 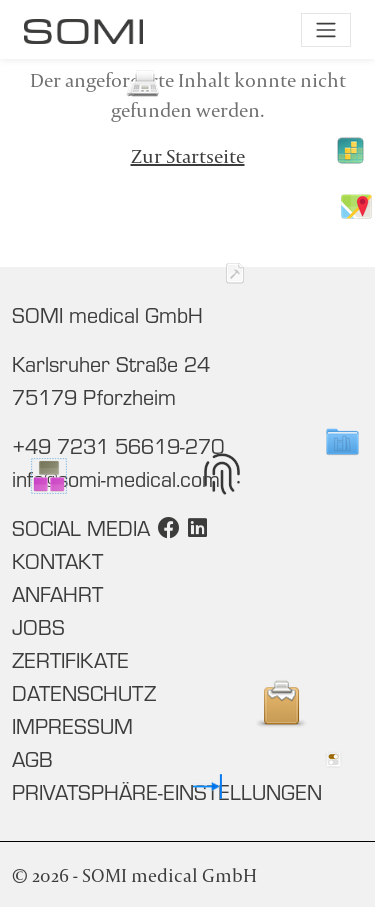 What do you see at coordinates (49, 476) in the screenshot?
I see `select all items in the current view` at bounding box center [49, 476].